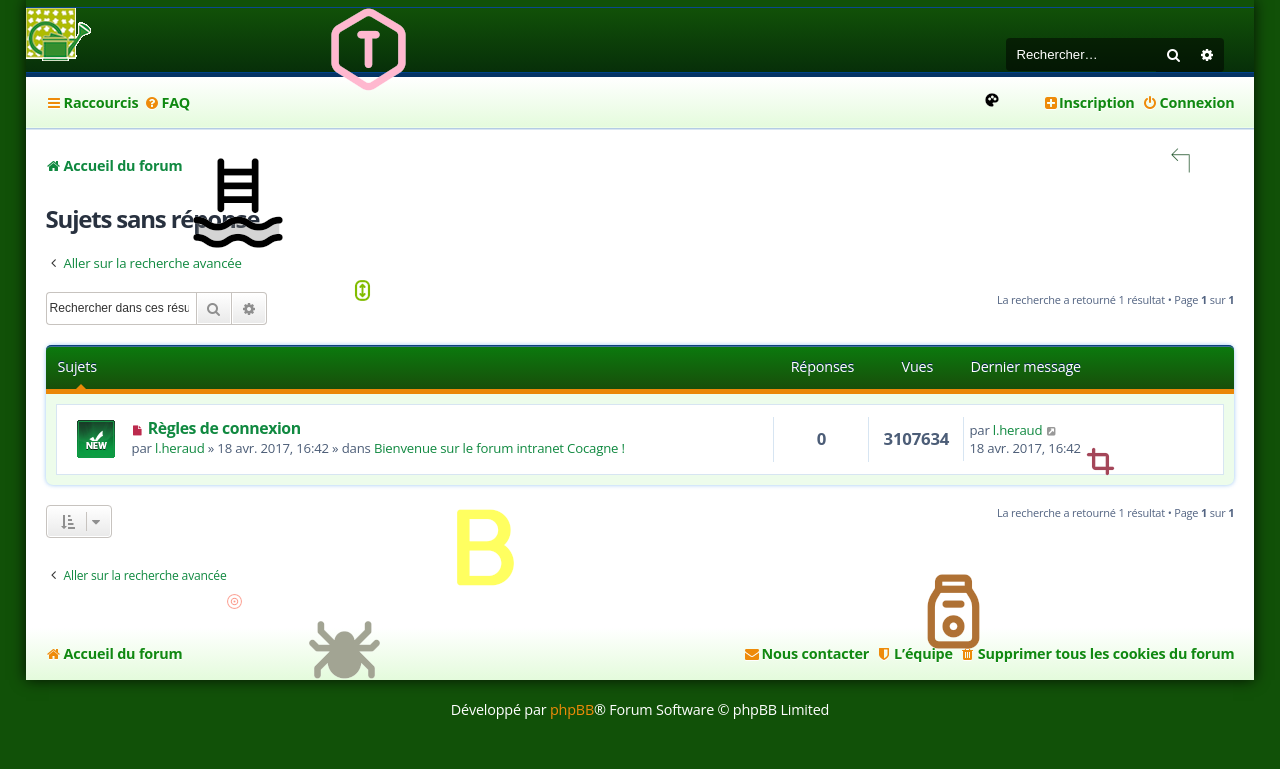 Image resolution: width=1280 pixels, height=769 pixels. Describe the element at coordinates (238, 203) in the screenshot. I see `view swimming pool amenities` at that location.